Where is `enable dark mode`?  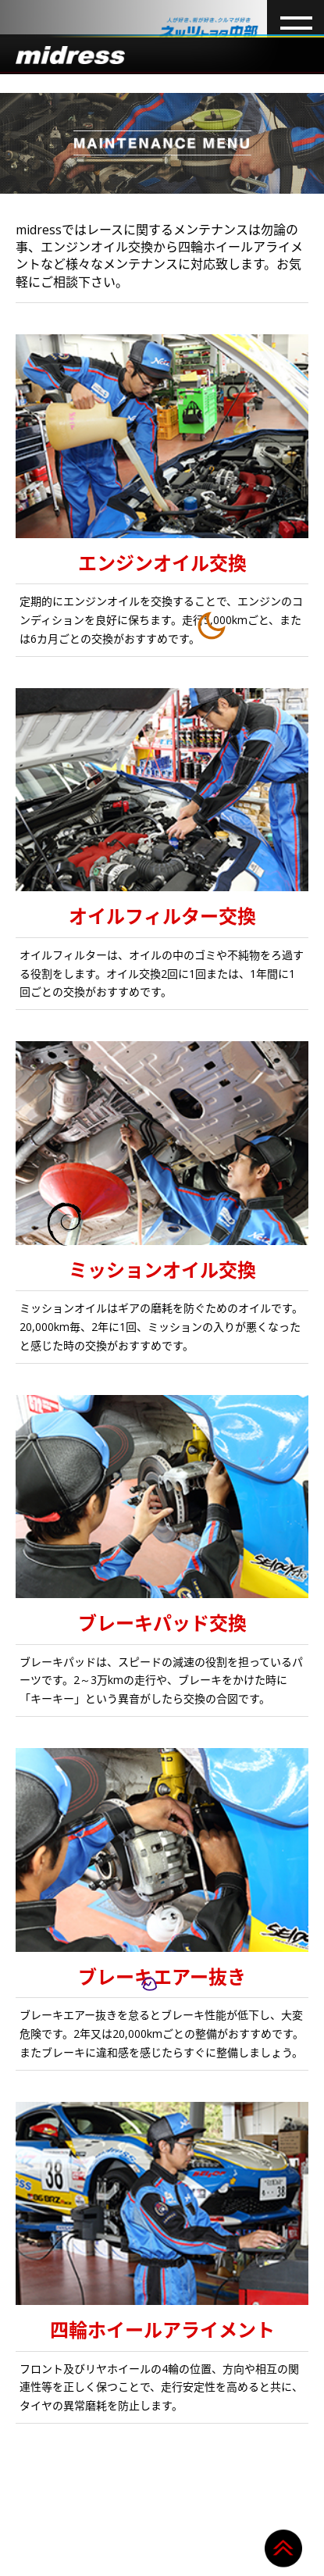 enable dark mode is located at coordinates (212, 626).